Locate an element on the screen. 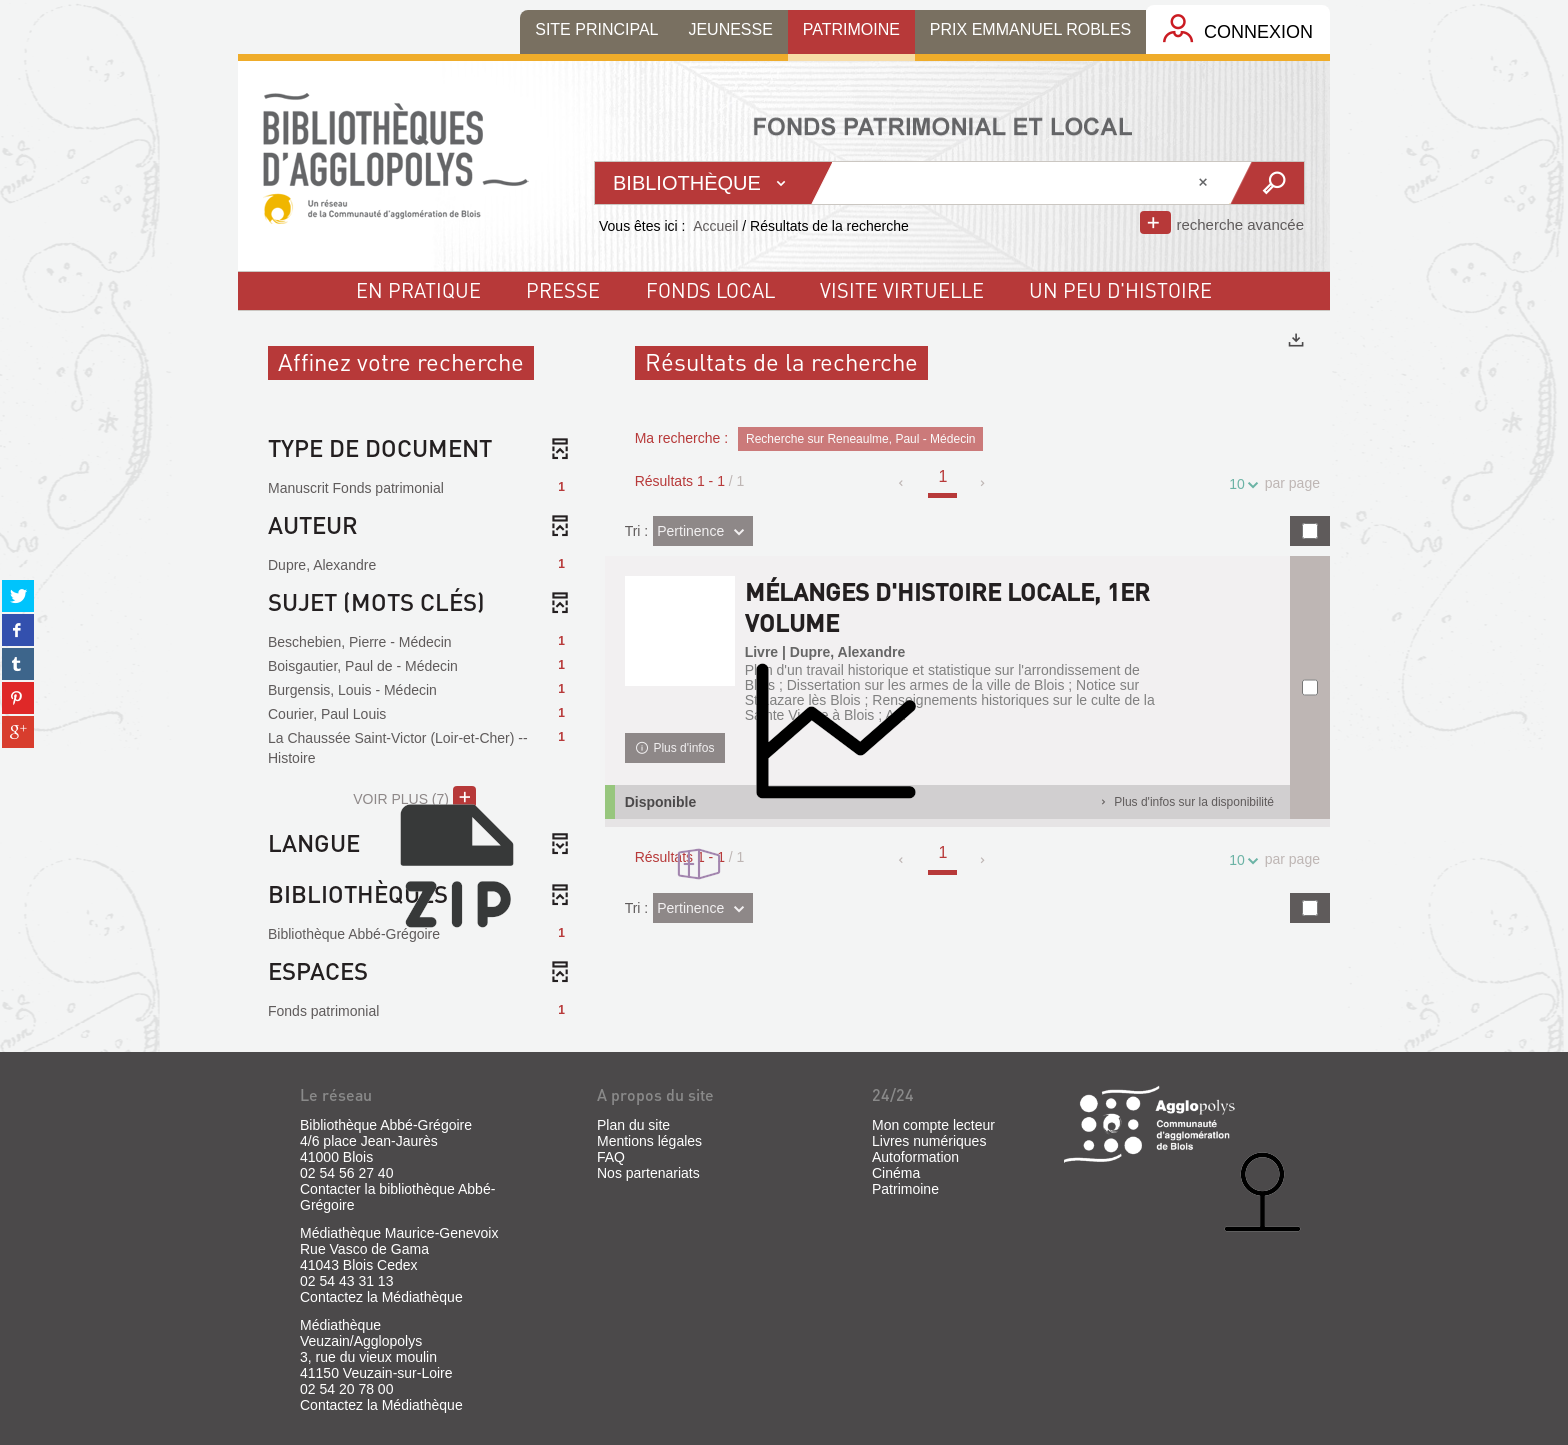 The image size is (1568, 1445). view shipping or freight details is located at coordinates (699, 864).